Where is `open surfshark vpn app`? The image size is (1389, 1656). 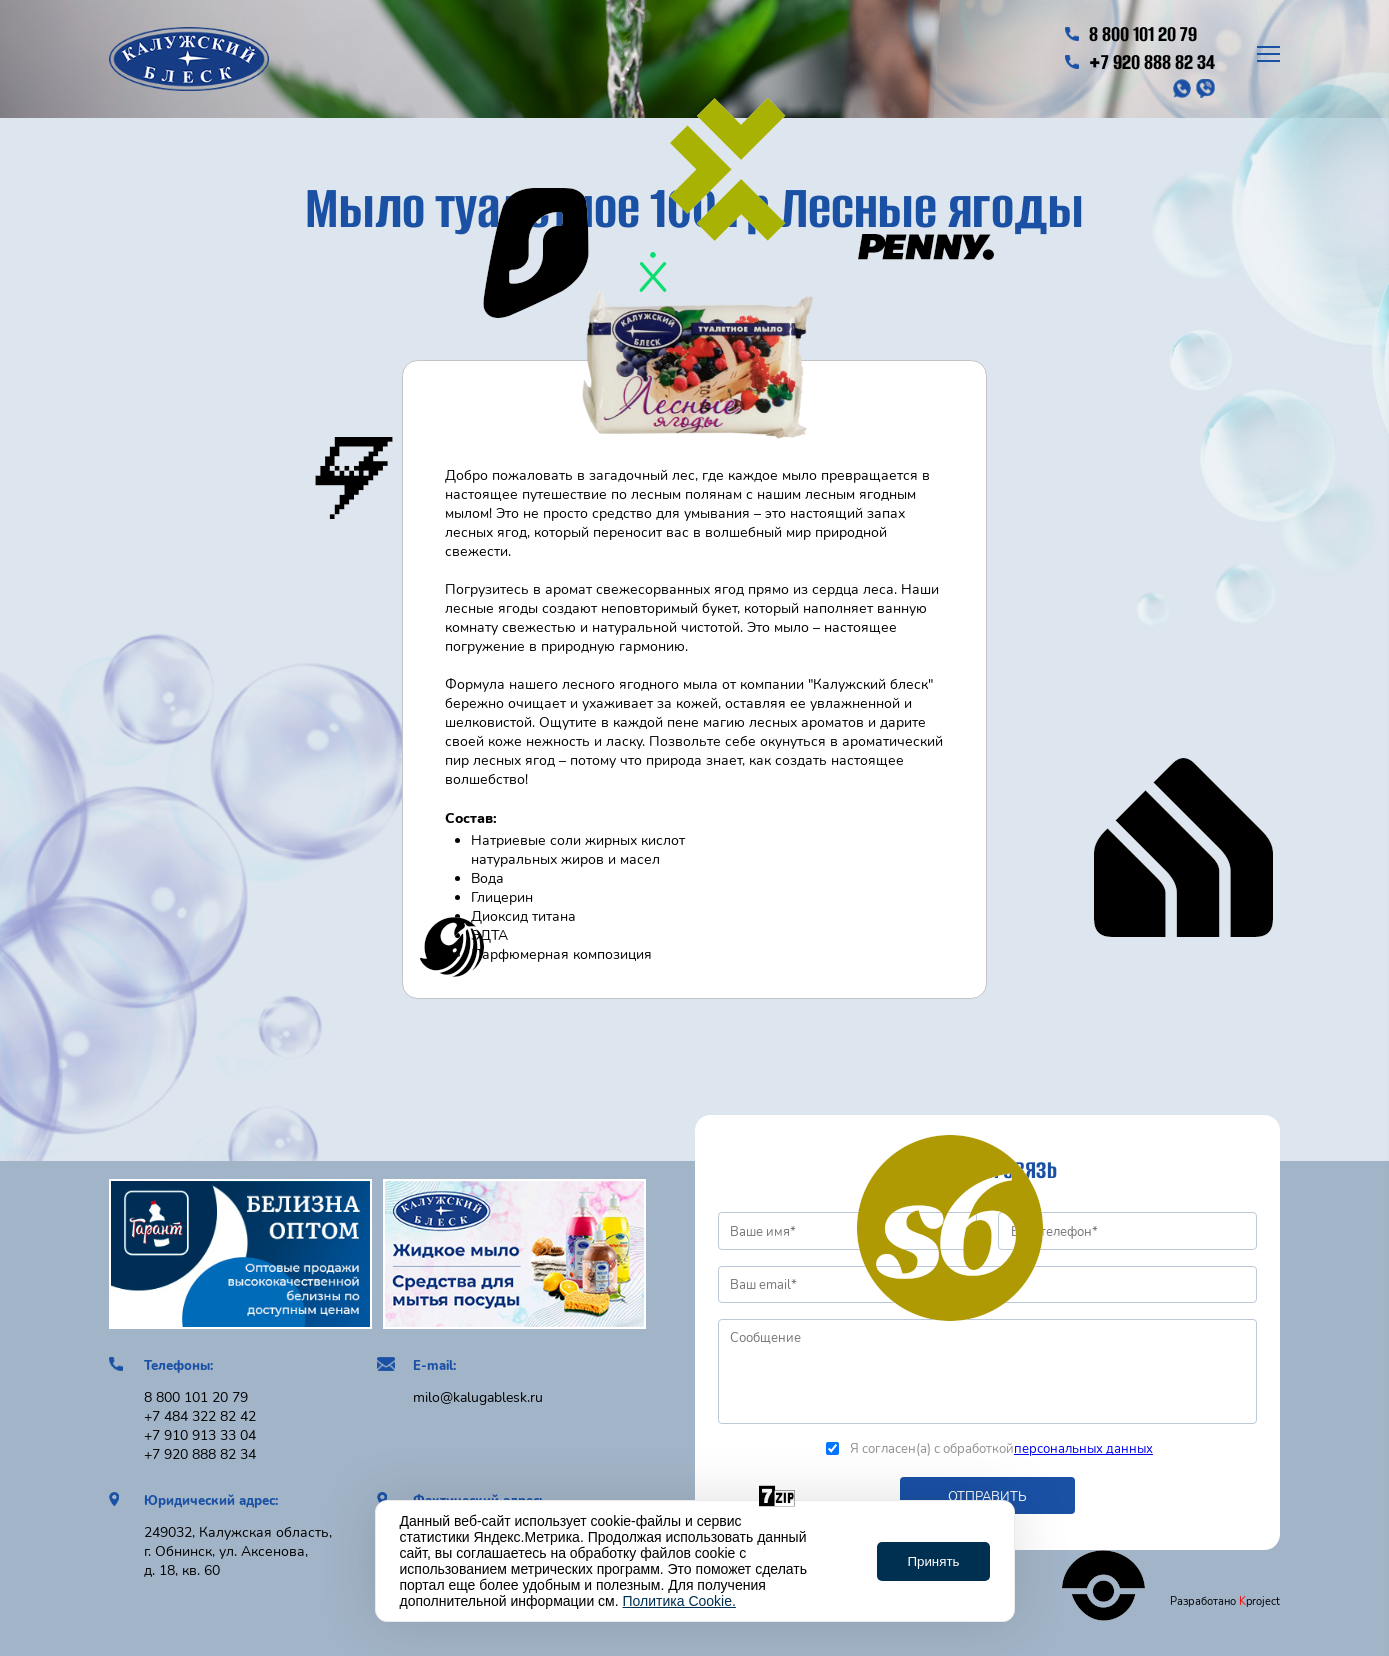 open surfshark vpn app is located at coordinates (536, 253).